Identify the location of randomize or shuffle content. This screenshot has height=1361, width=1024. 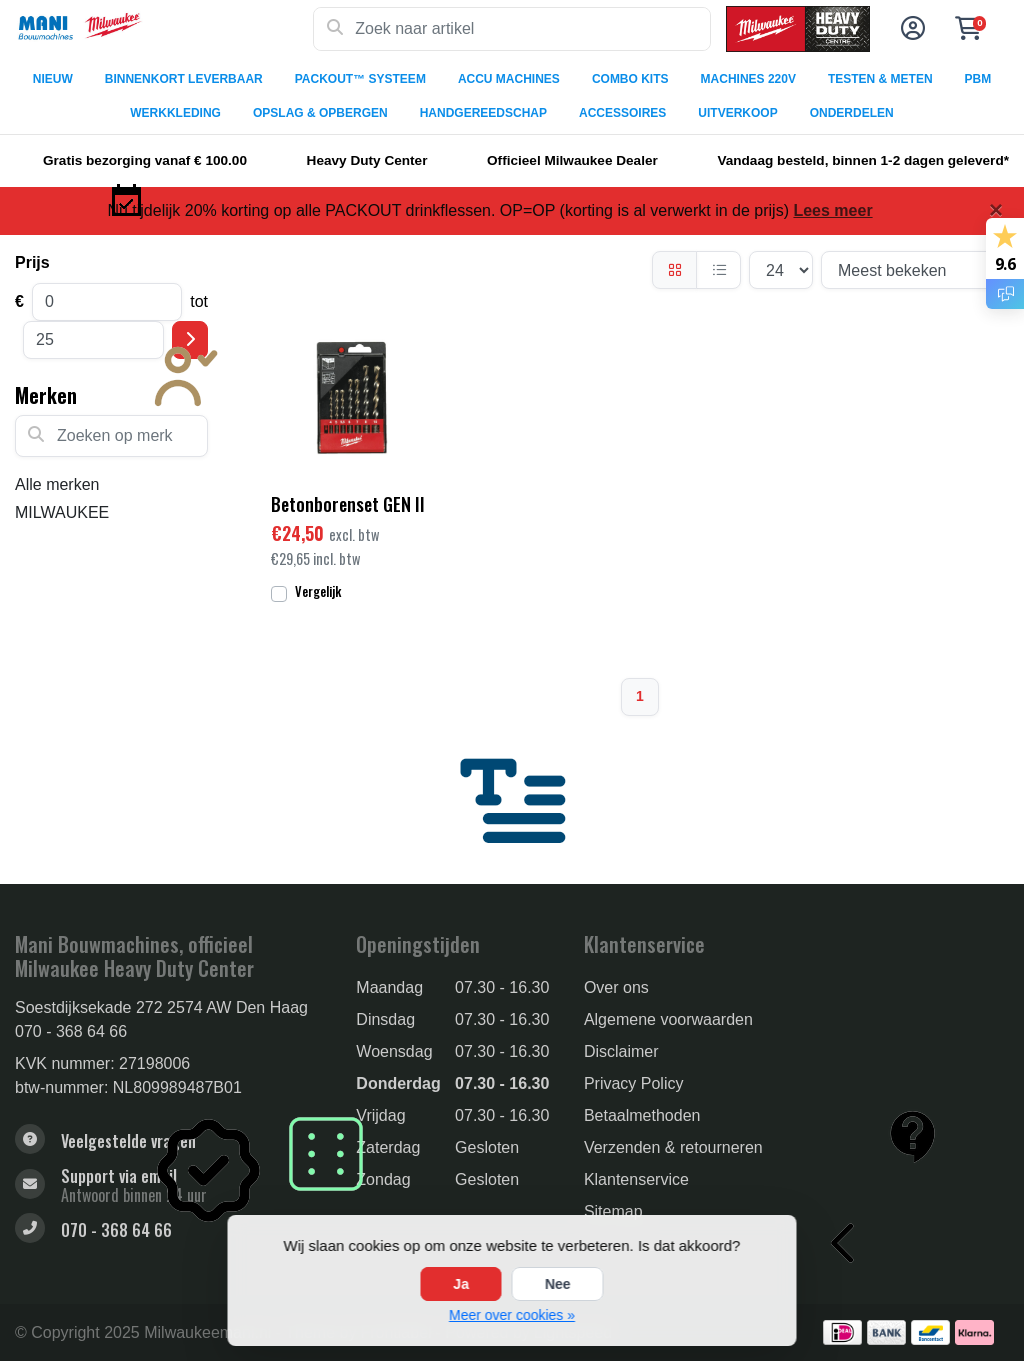
(326, 1154).